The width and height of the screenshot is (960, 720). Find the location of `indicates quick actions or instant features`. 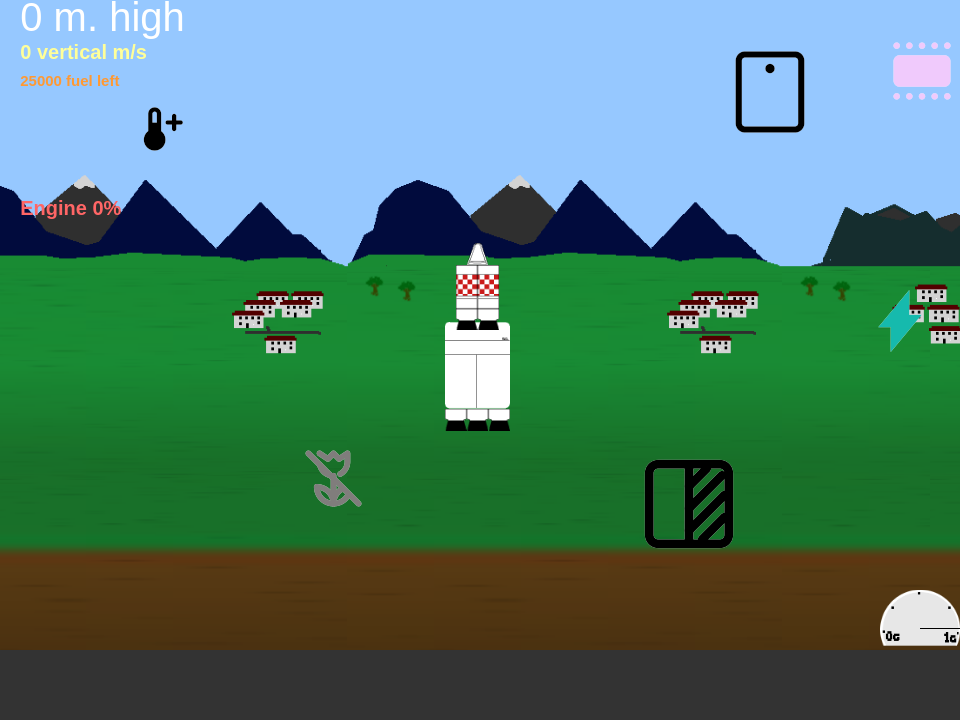

indicates quick actions or instant features is located at coordinates (900, 321).